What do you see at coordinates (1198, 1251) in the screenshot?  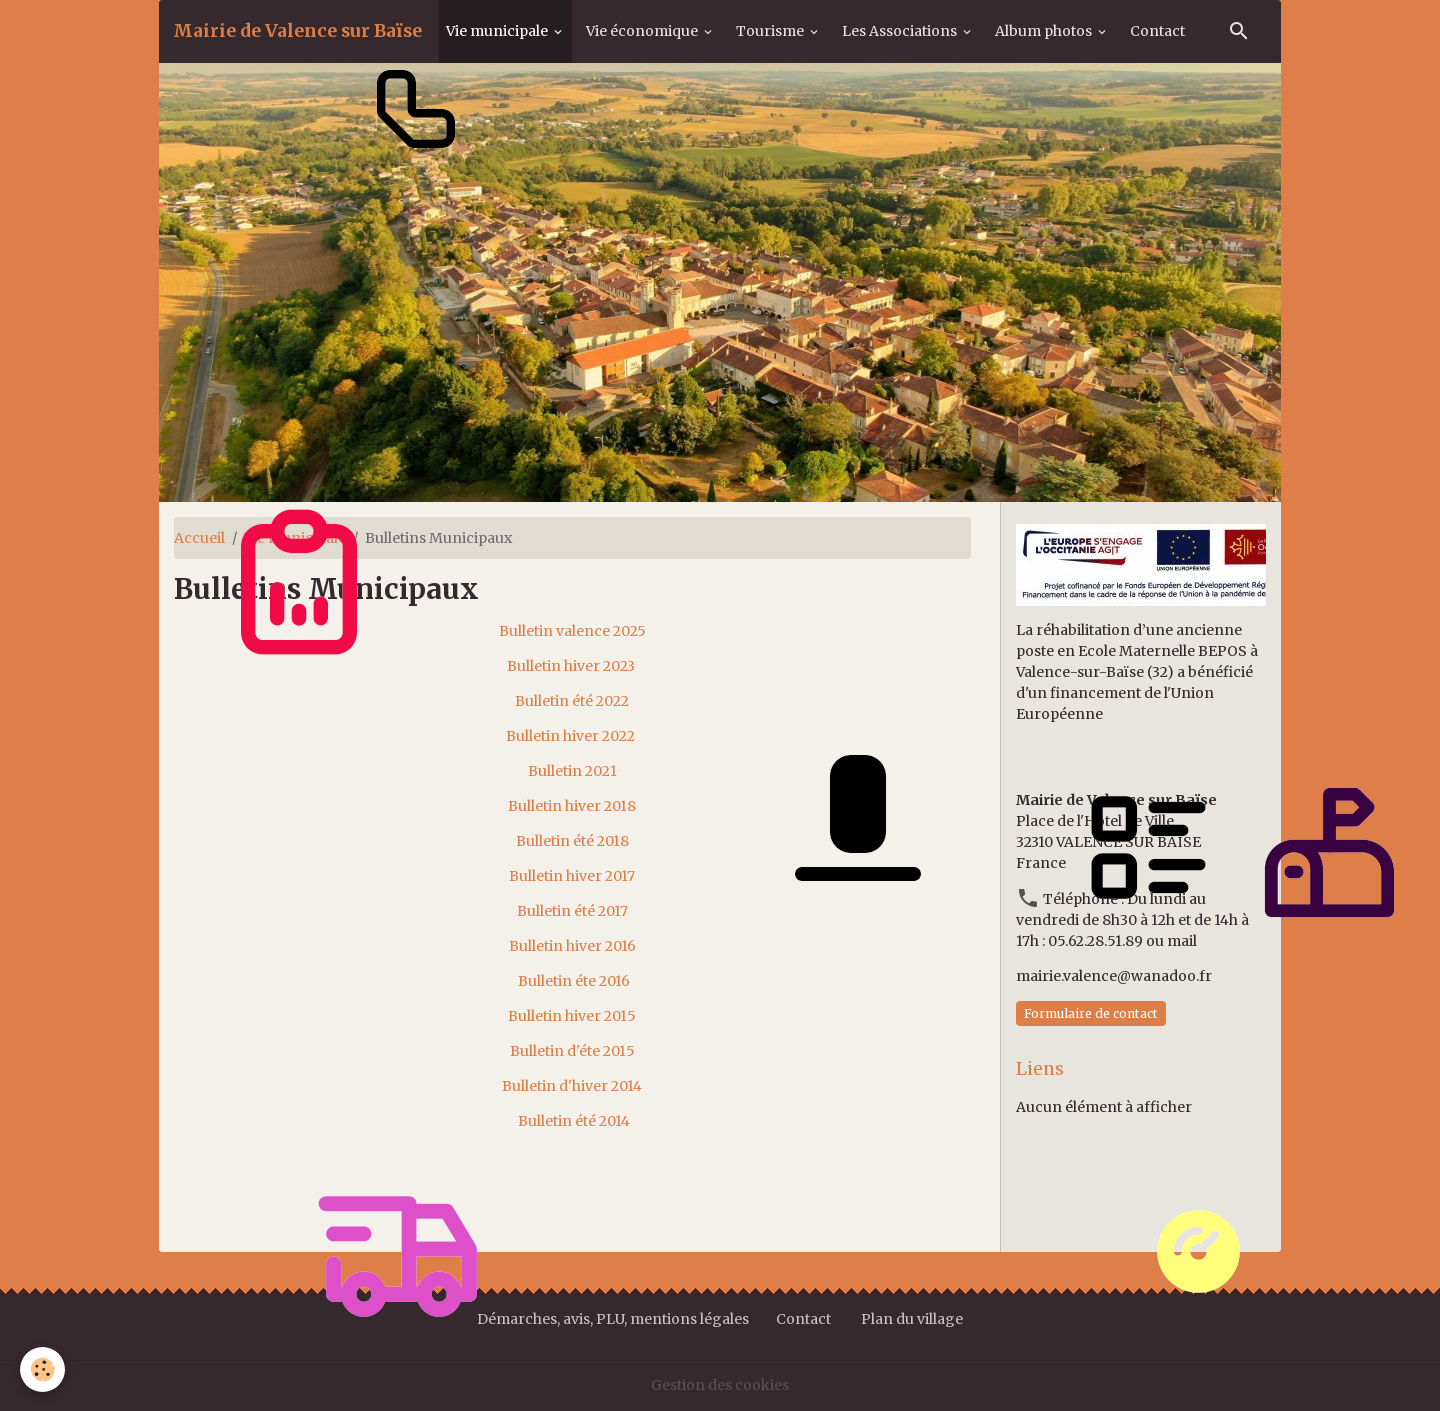 I see `view performance metrics or speed` at bounding box center [1198, 1251].